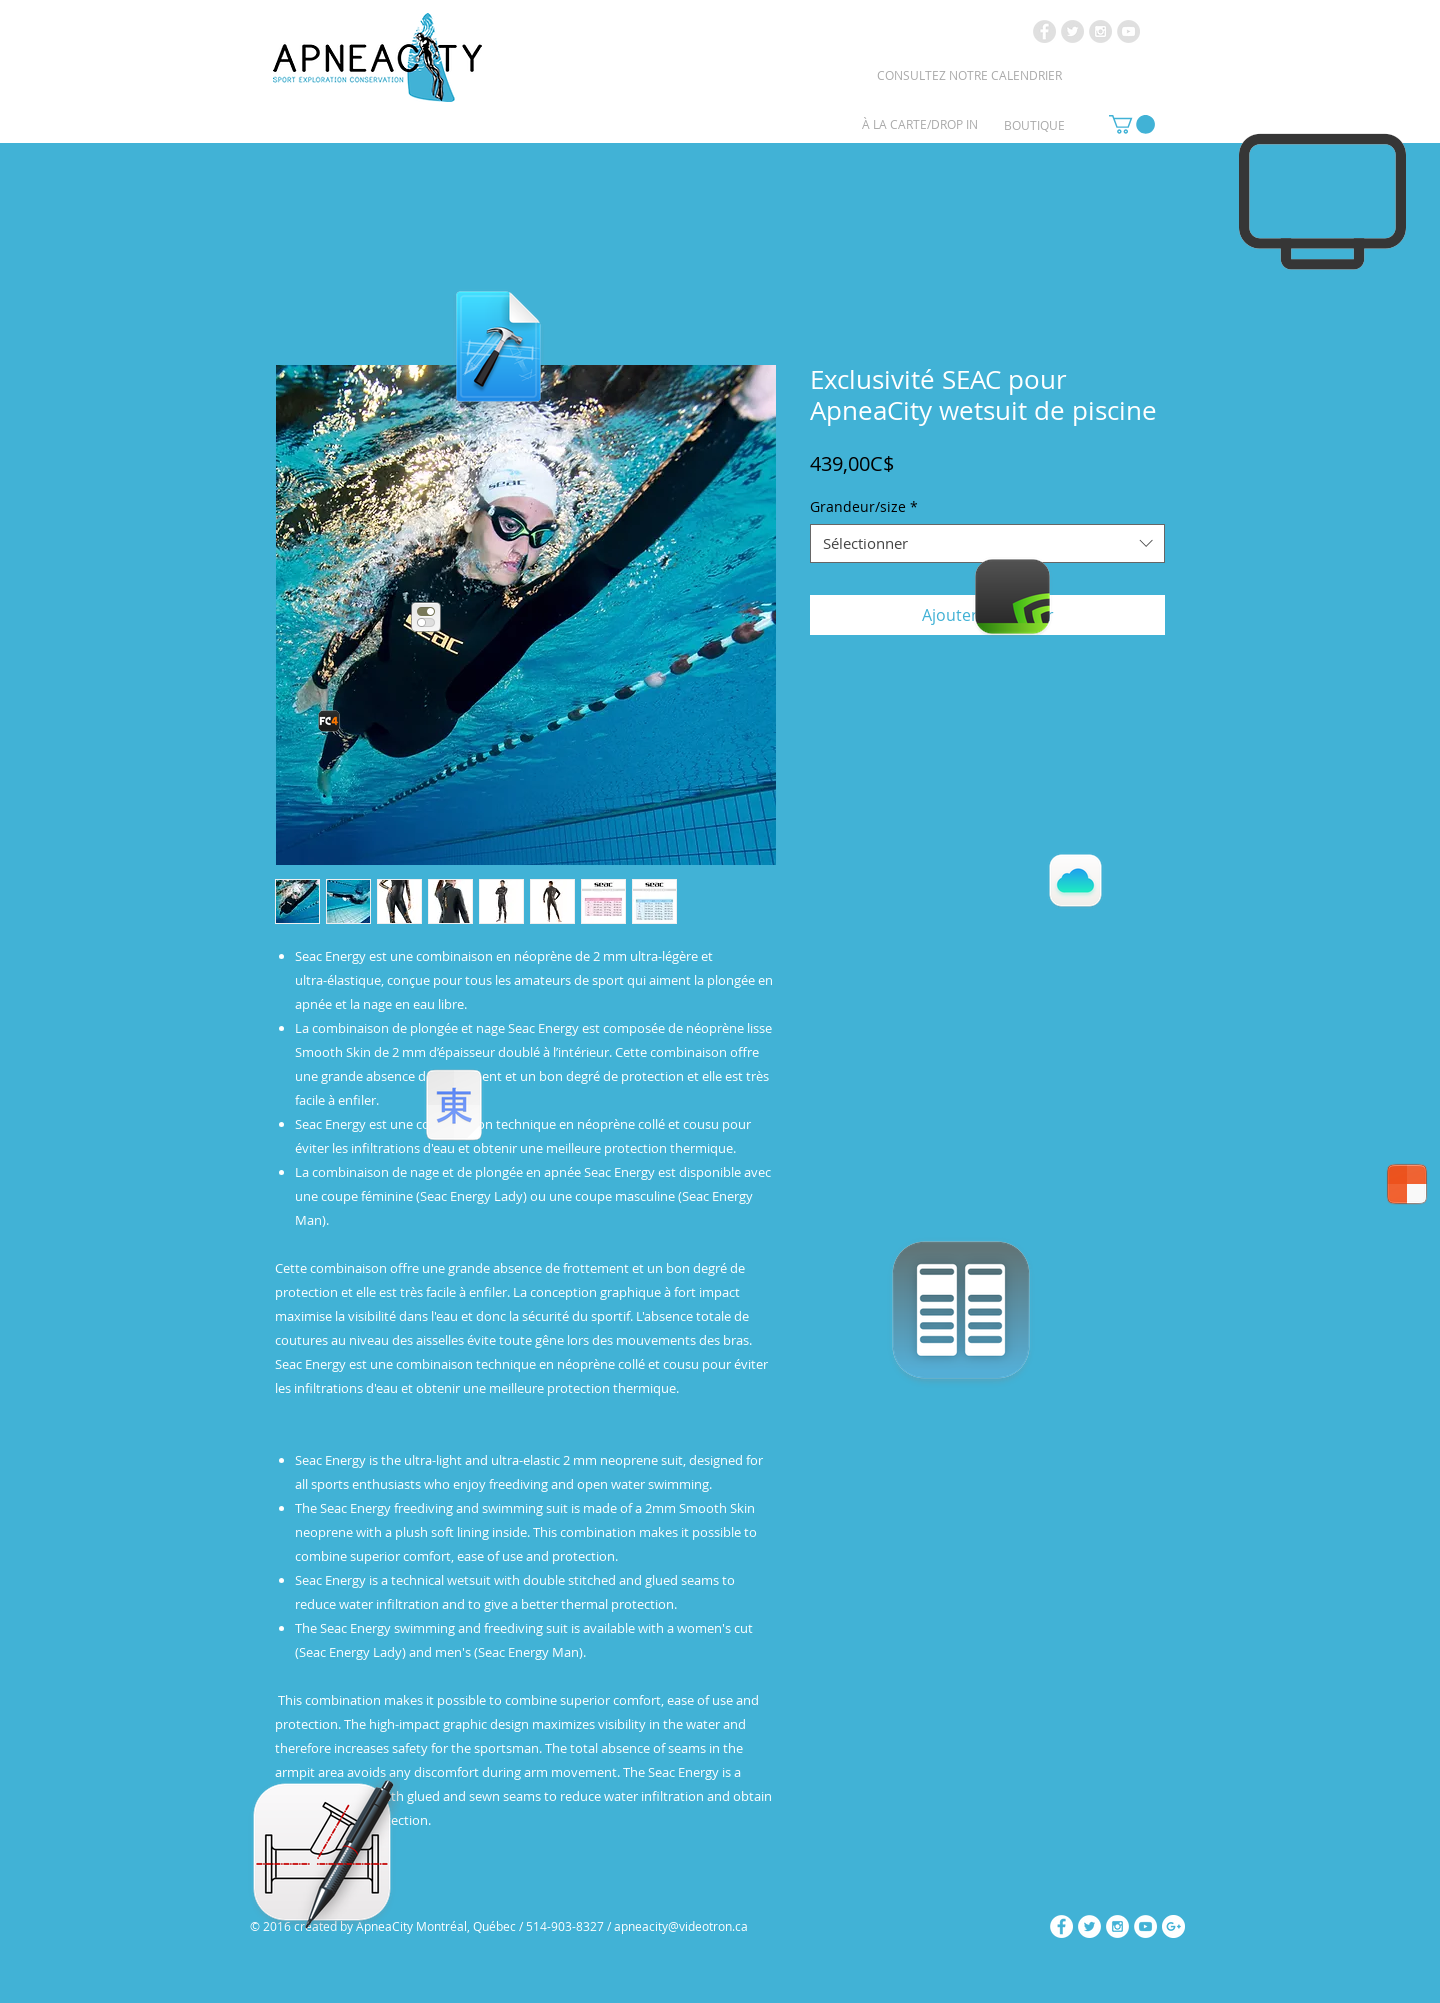 This screenshot has height=2003, width=1440. Describe the element at coordinates (1407, 1184) in the screenshot. I see `switch to the bottom-right workspace` at that location.